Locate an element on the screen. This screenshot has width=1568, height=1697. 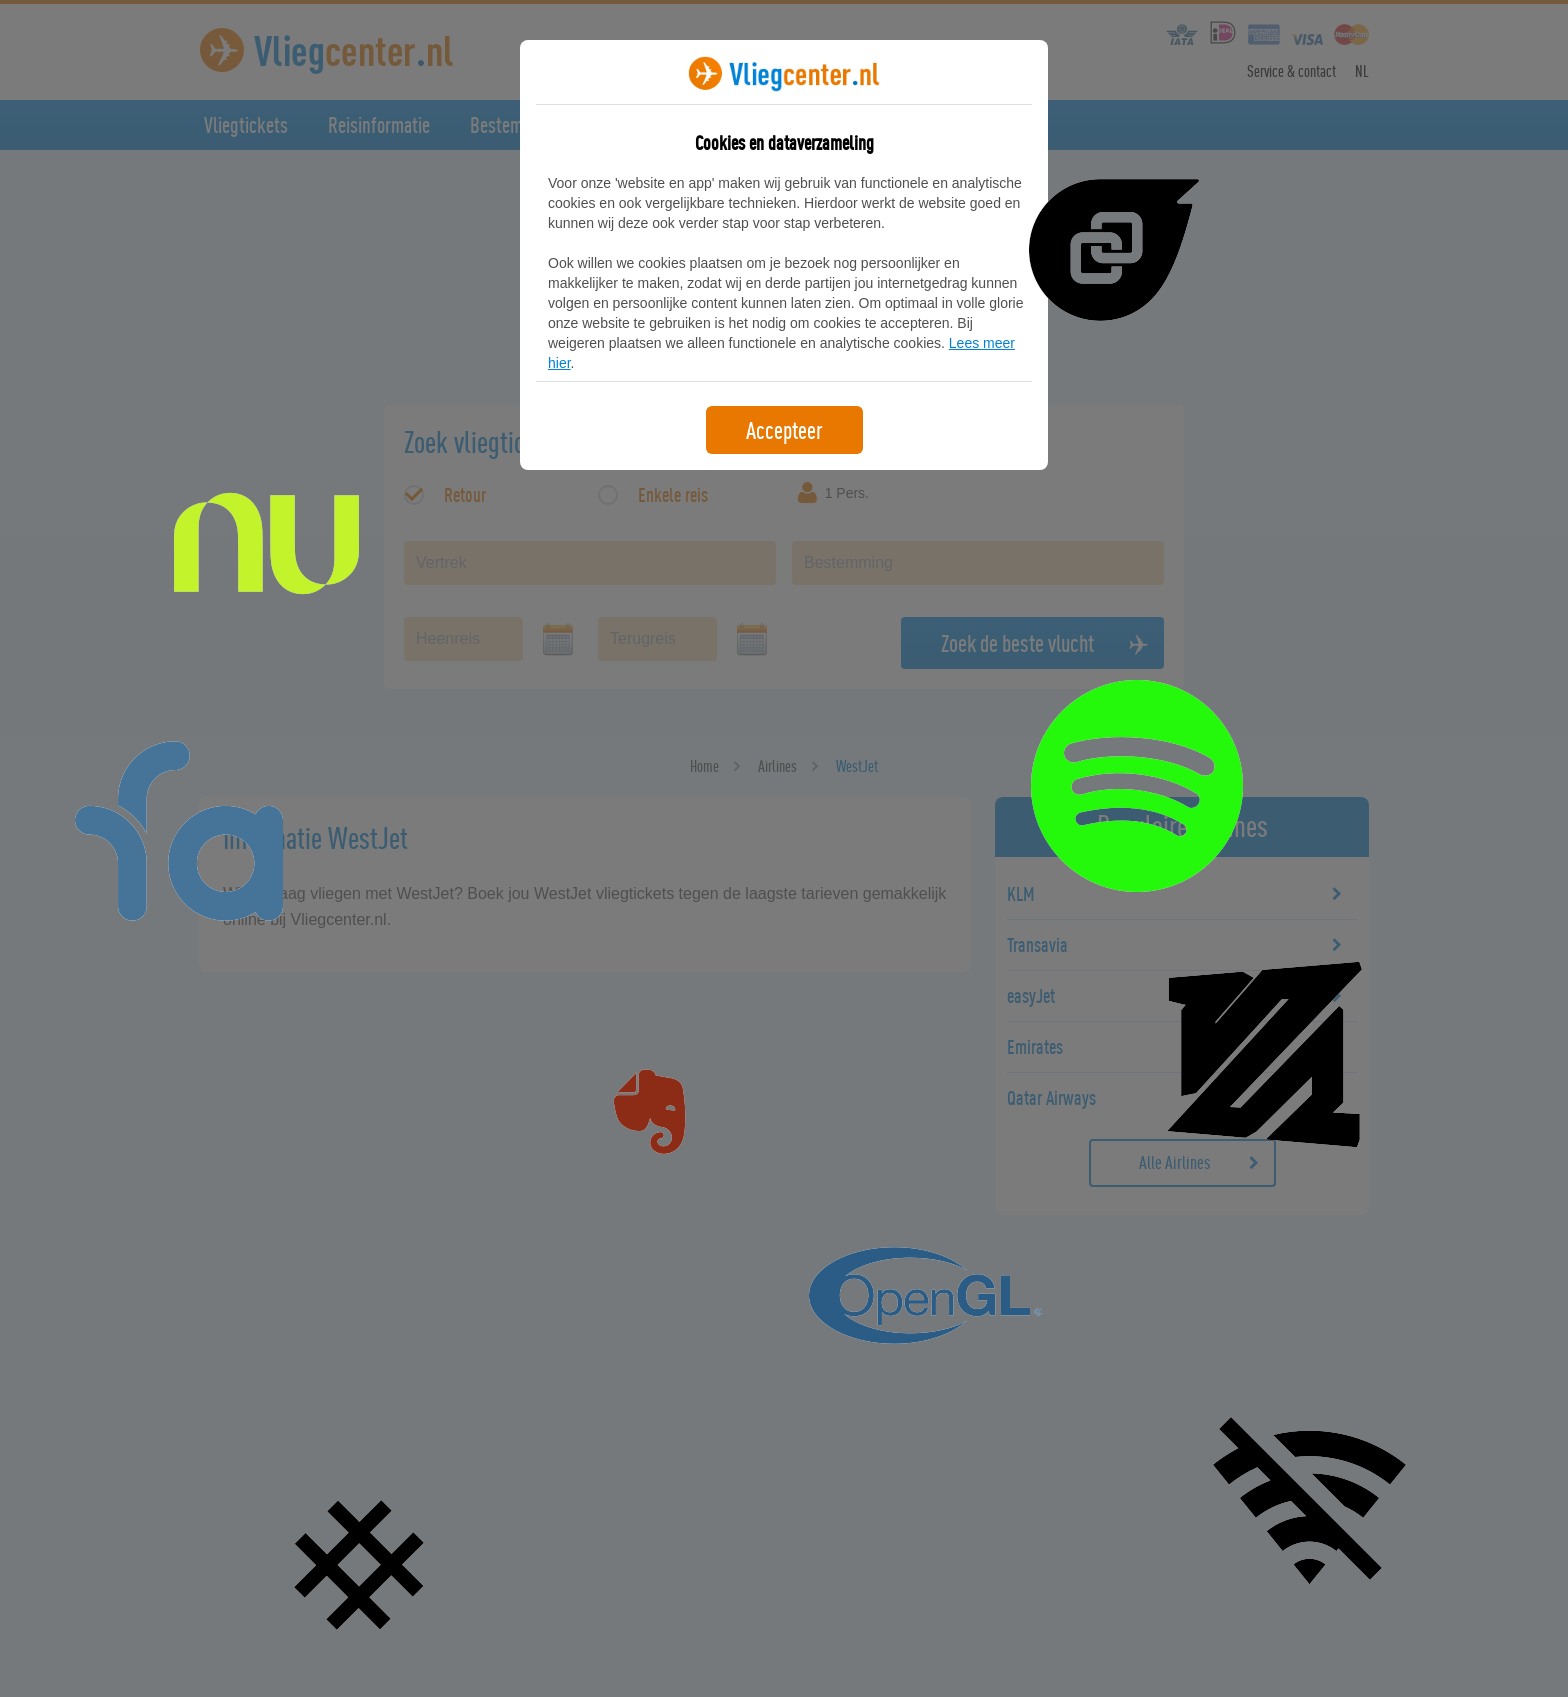
FFmpeg multimedia framework logo is located at coordinates (1264, 1054).